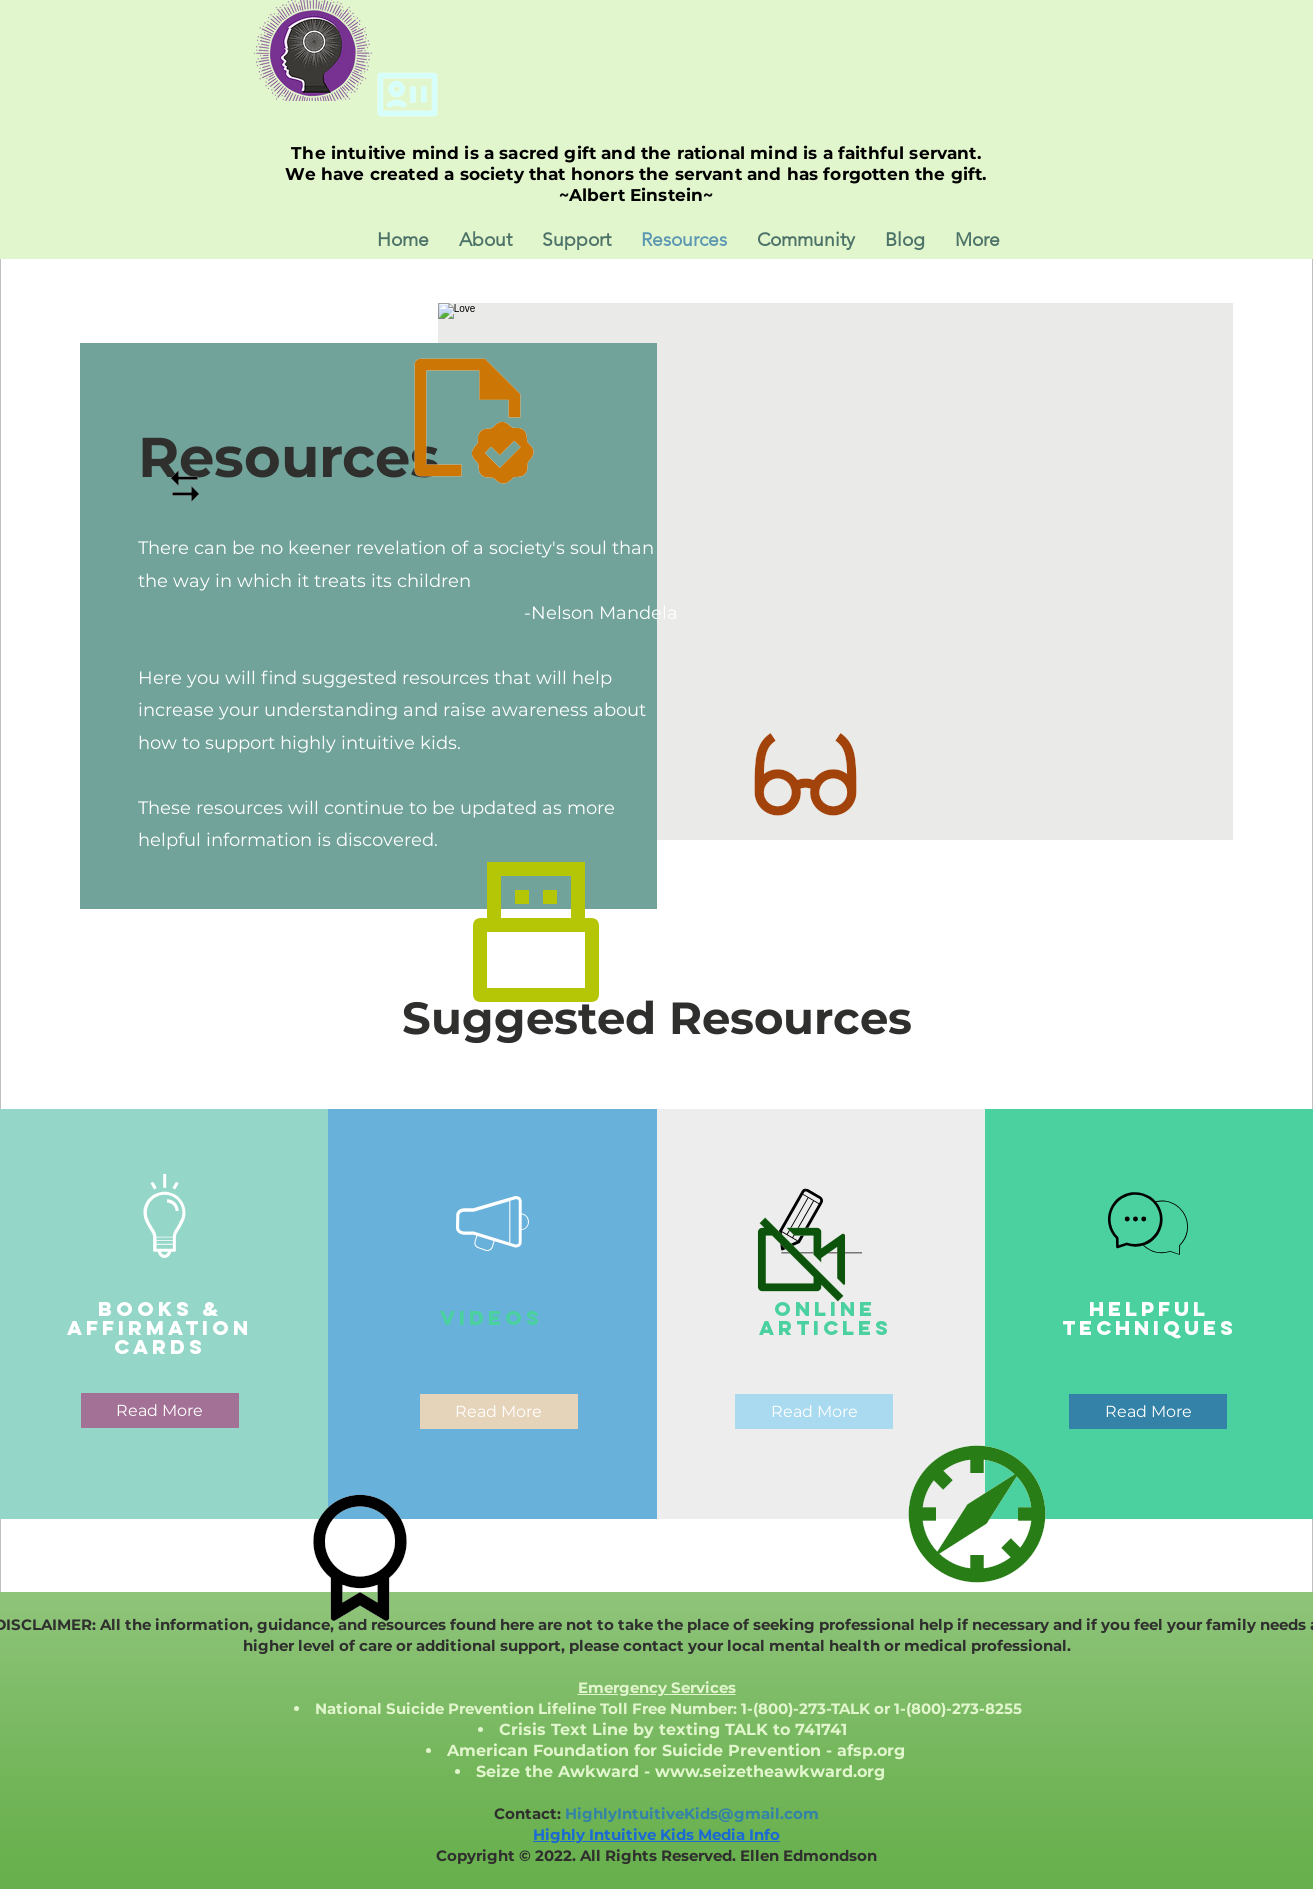 The height and width of the screenshot is (1889, 1313). Describe the element at coordinates (977, 1514) in the screenshot. I see `open safari web browser` at that location.